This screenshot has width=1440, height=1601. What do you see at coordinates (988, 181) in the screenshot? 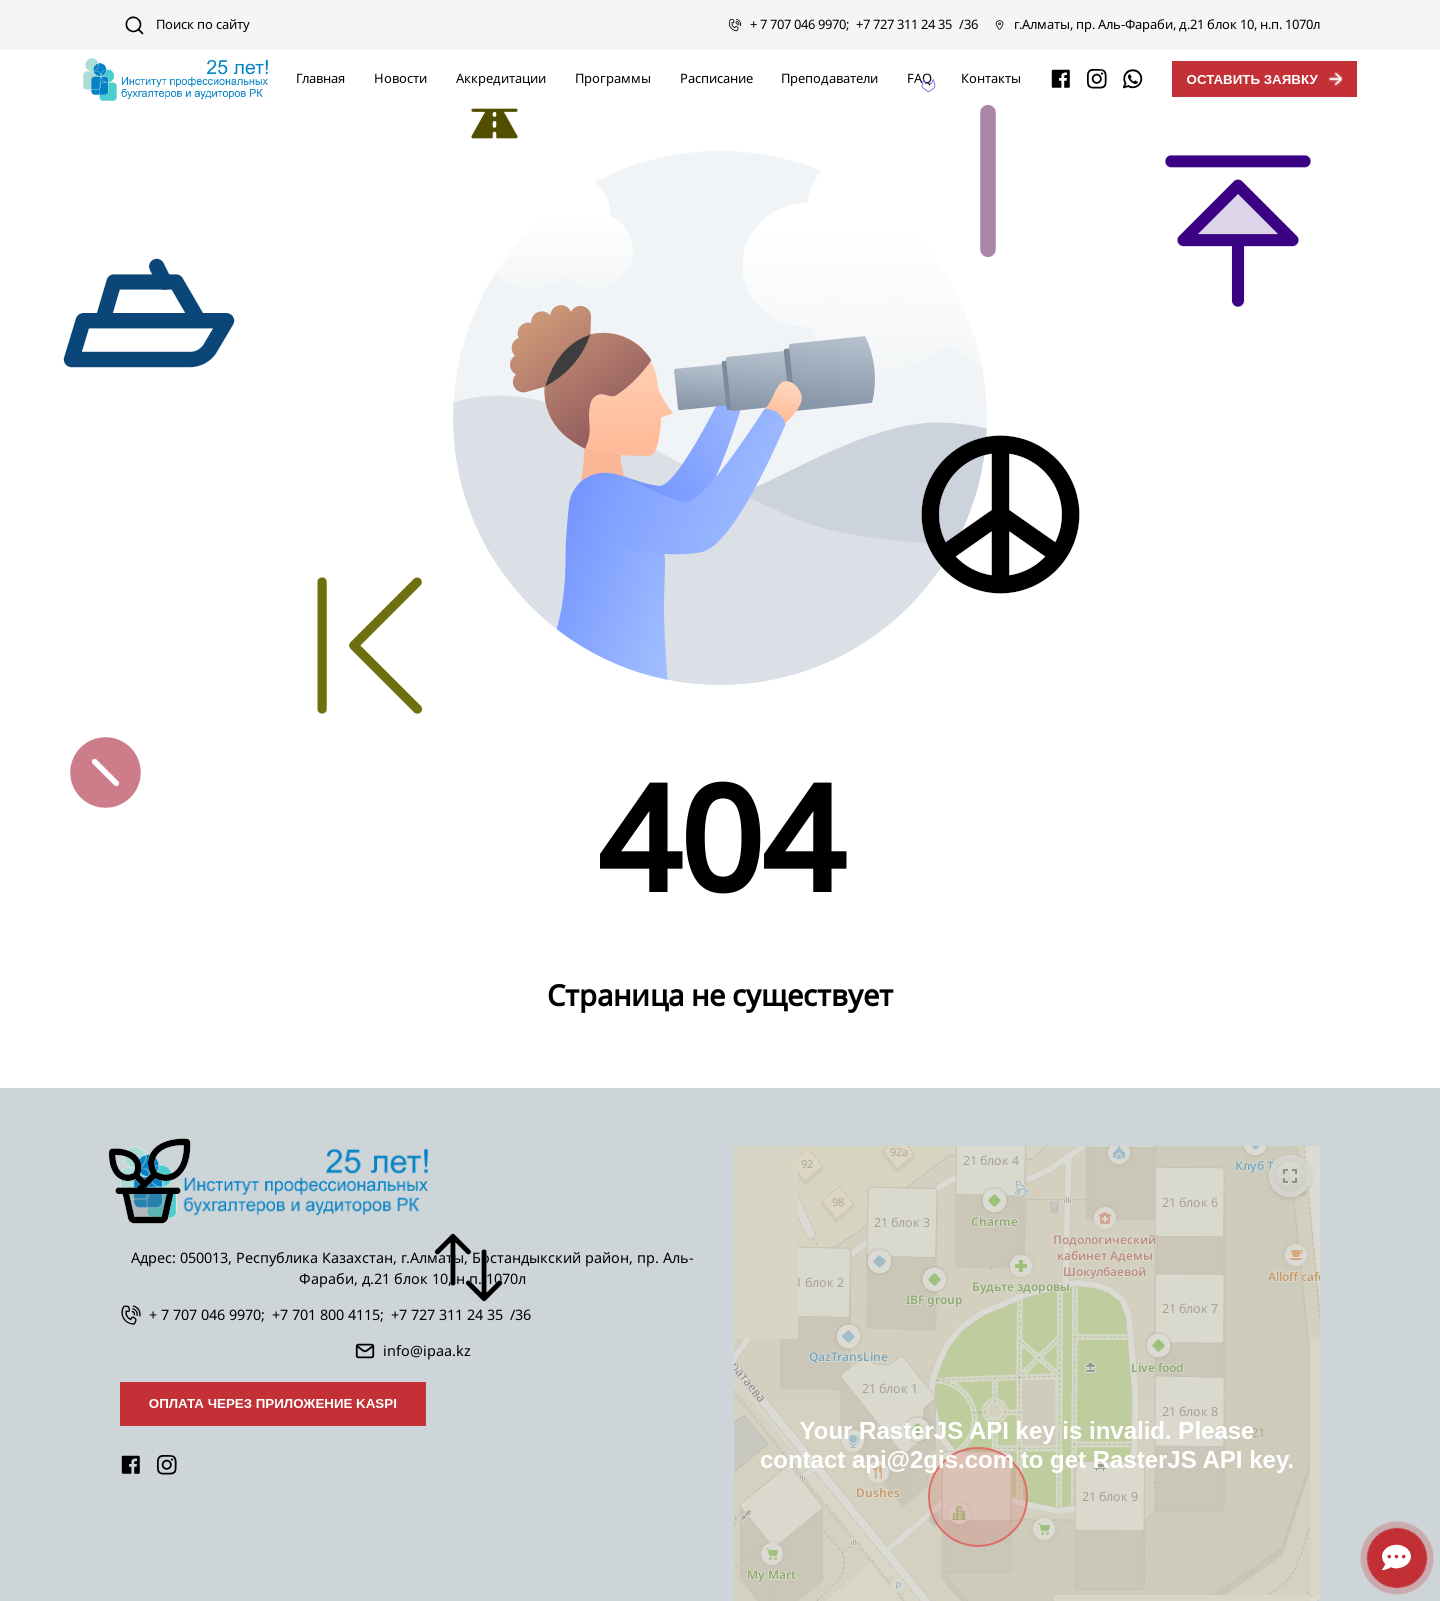
I see `vertical divider or separator between UI elements` at bounding box center [988, 181].